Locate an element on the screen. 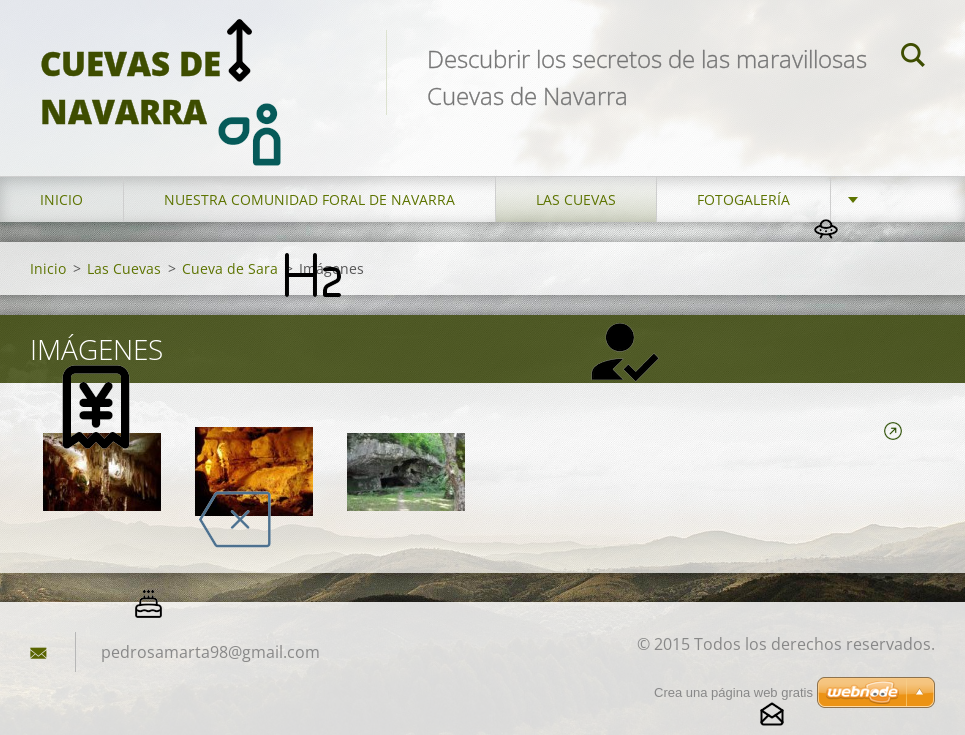 The image size is (965, 735). move item up in priority or order is located at coordinates (239, 50).